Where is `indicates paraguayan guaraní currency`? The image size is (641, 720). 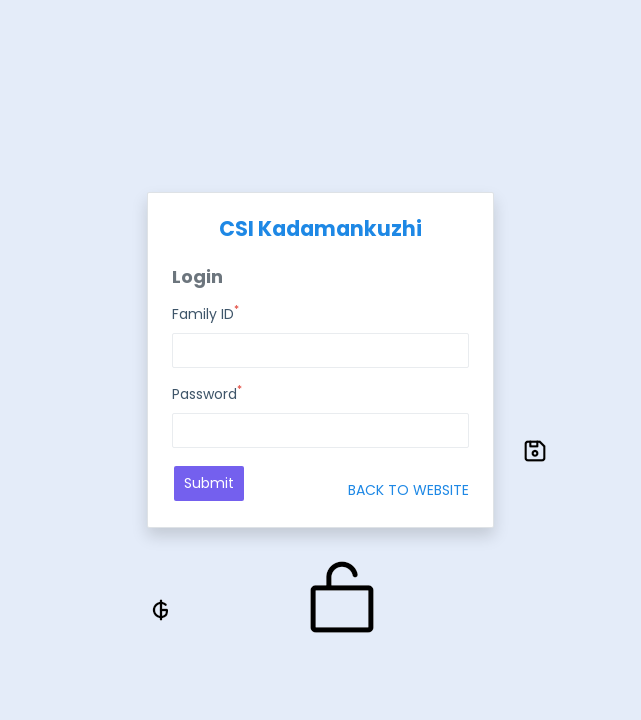 indicates paraguayan guaraní currency is located at coordinates (161, 610).